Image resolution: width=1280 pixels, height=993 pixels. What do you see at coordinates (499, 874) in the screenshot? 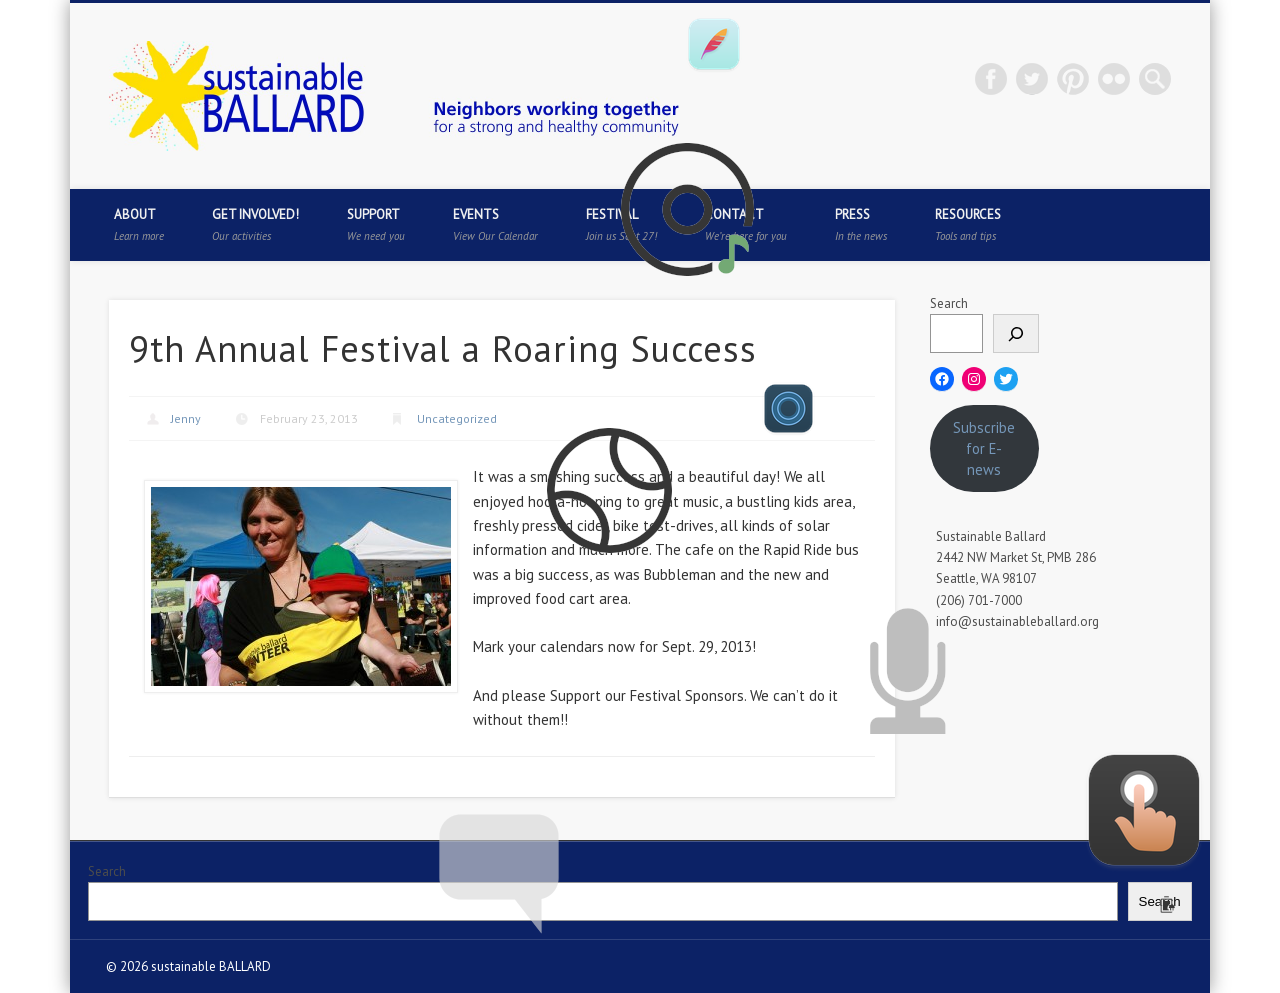
I see `indicates user is available to chat` at bounding box center [499, 874].